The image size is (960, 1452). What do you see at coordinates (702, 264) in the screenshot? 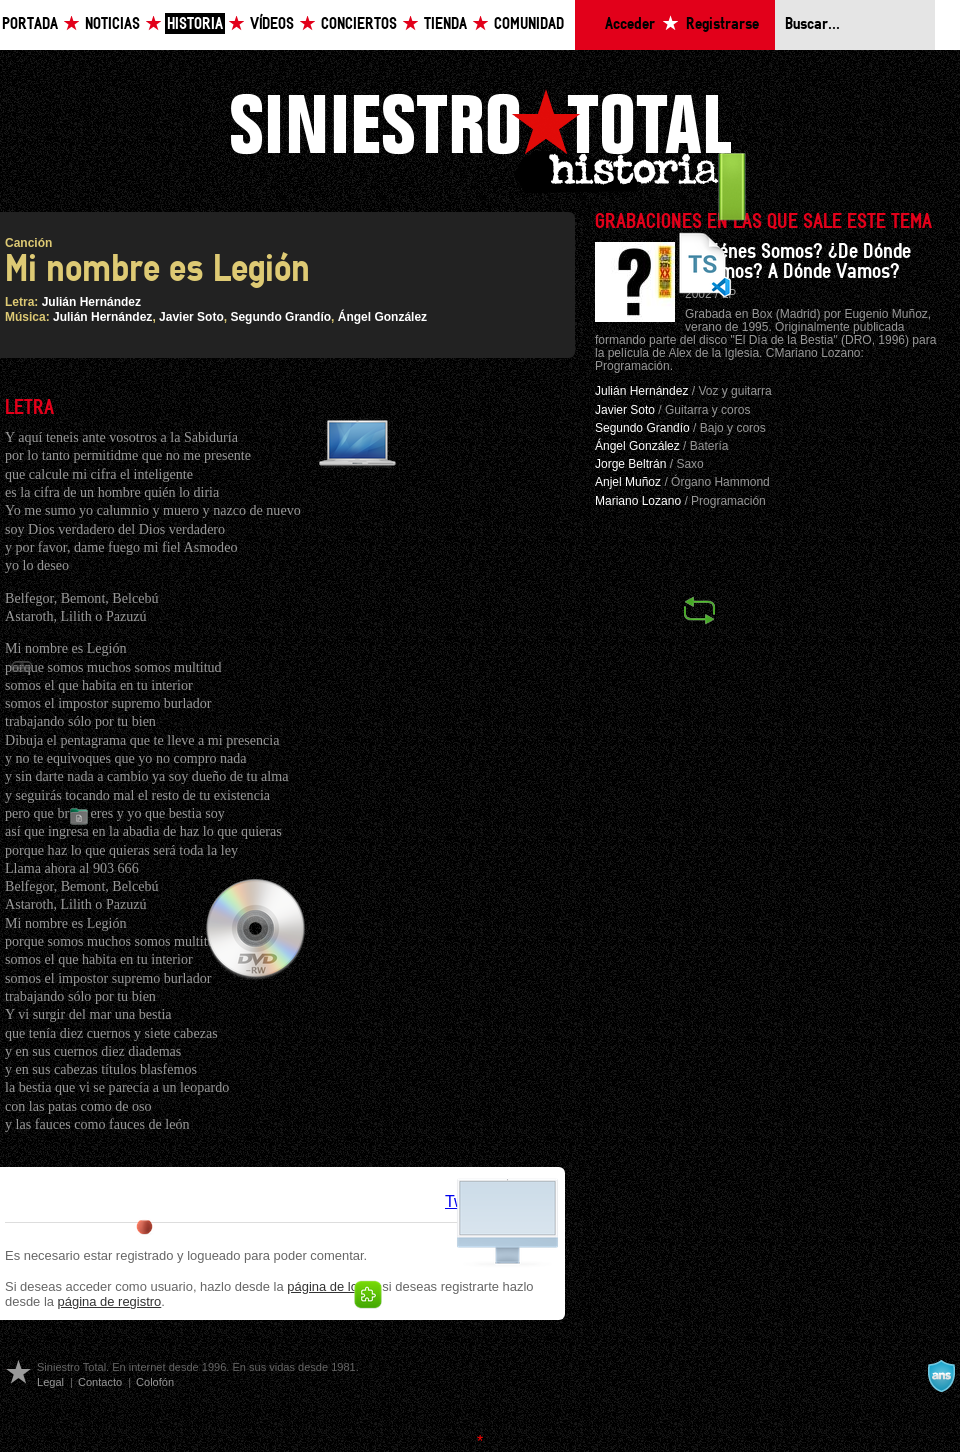
I see `typescript file associated with visual studio code` at bounding box center [702, 264].